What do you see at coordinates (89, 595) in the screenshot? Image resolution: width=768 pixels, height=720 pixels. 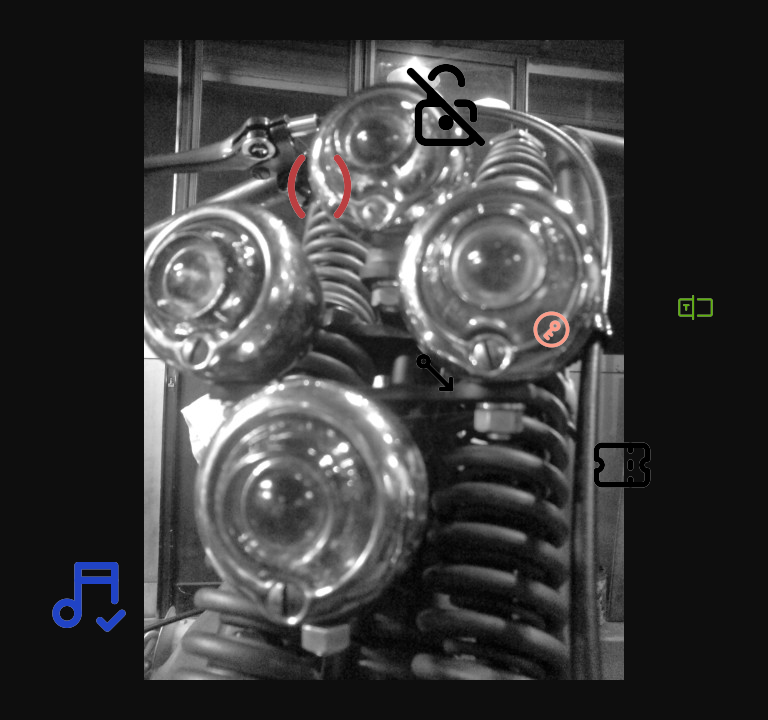 I see `song or track successfully added to library` at bounding box center [89, 595].